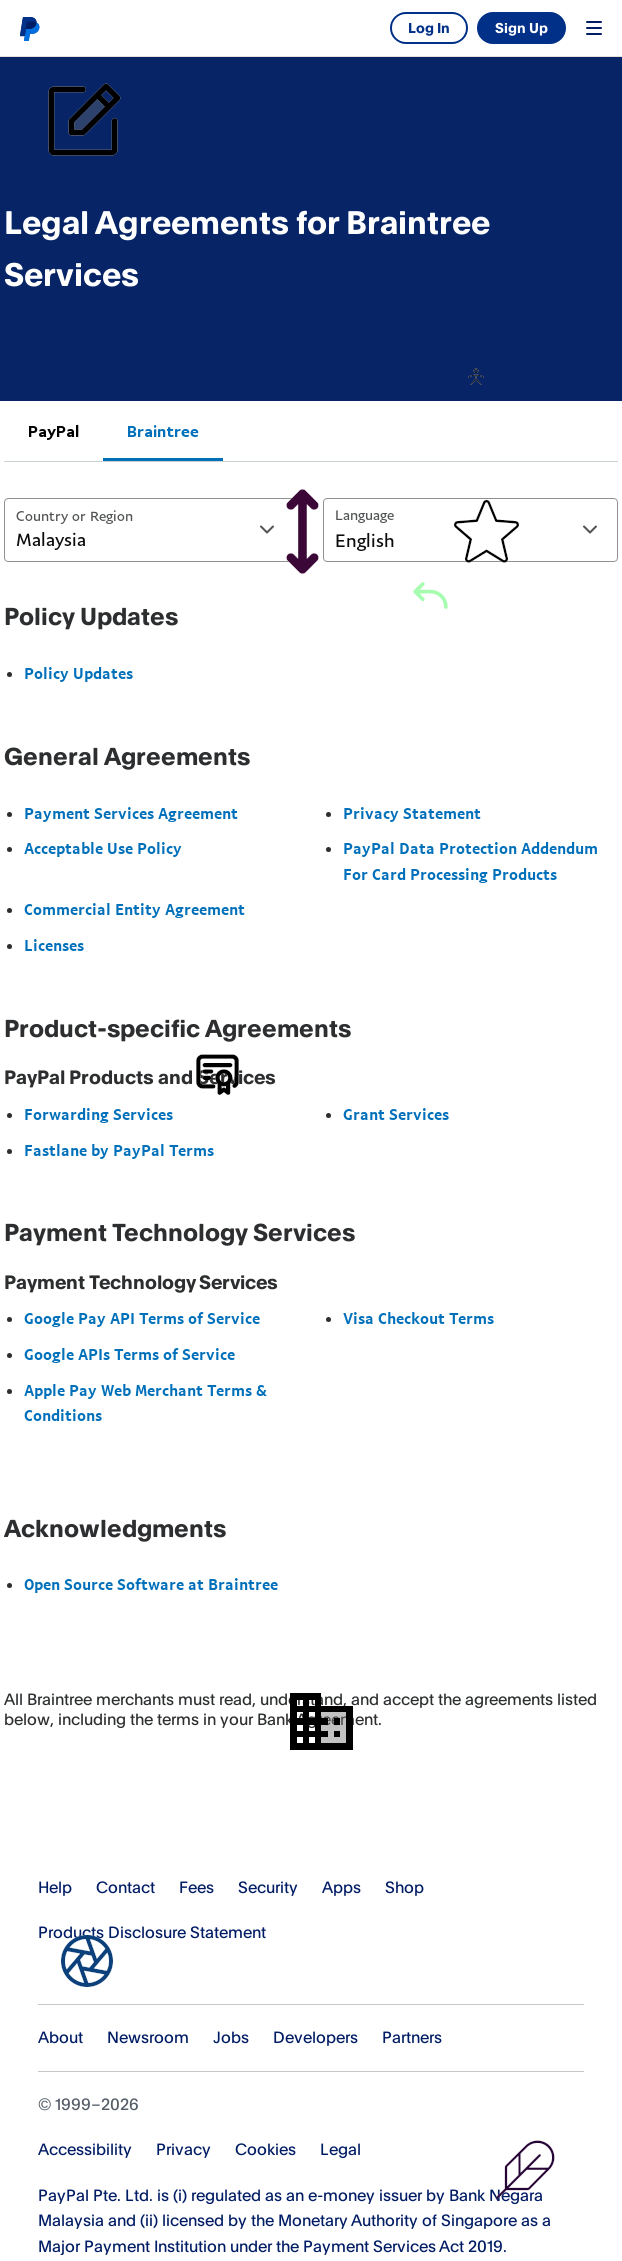 The image size is (622, 2261). What do you see at coordinates (430, 595) in the screenshot?
I see `reply to a message` at bounding box center [430, 595].